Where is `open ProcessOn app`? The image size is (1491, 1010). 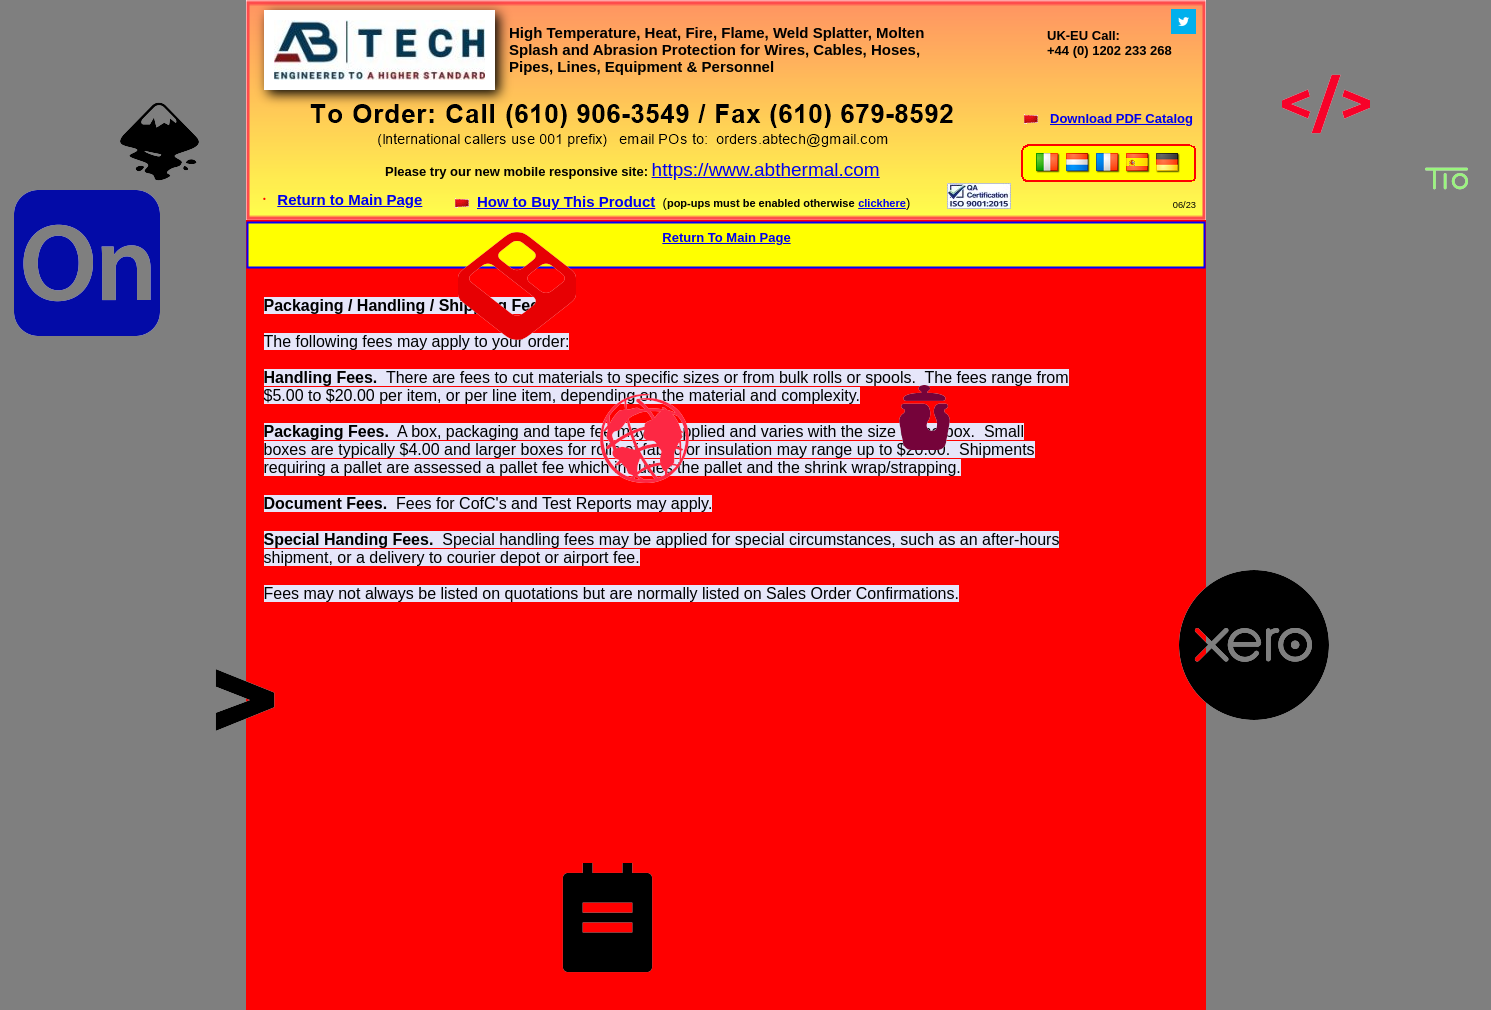
open ProcessOn app is located at coordinates (87, 263).